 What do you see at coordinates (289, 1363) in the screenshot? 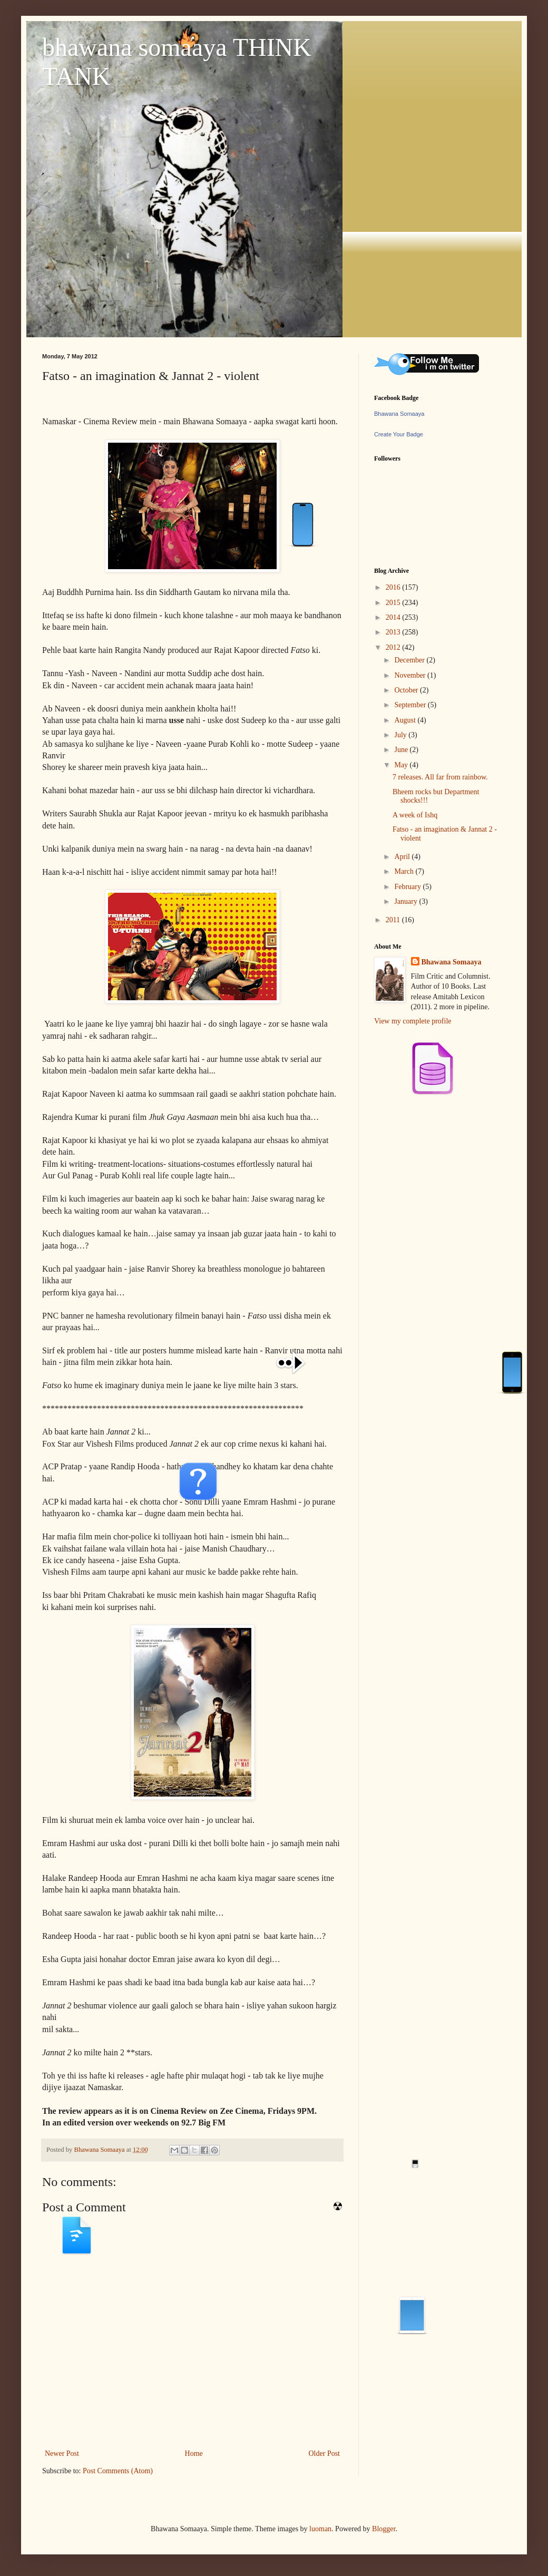
I see `navigate forward in browser or file history` at bounding box center [289, 1363].